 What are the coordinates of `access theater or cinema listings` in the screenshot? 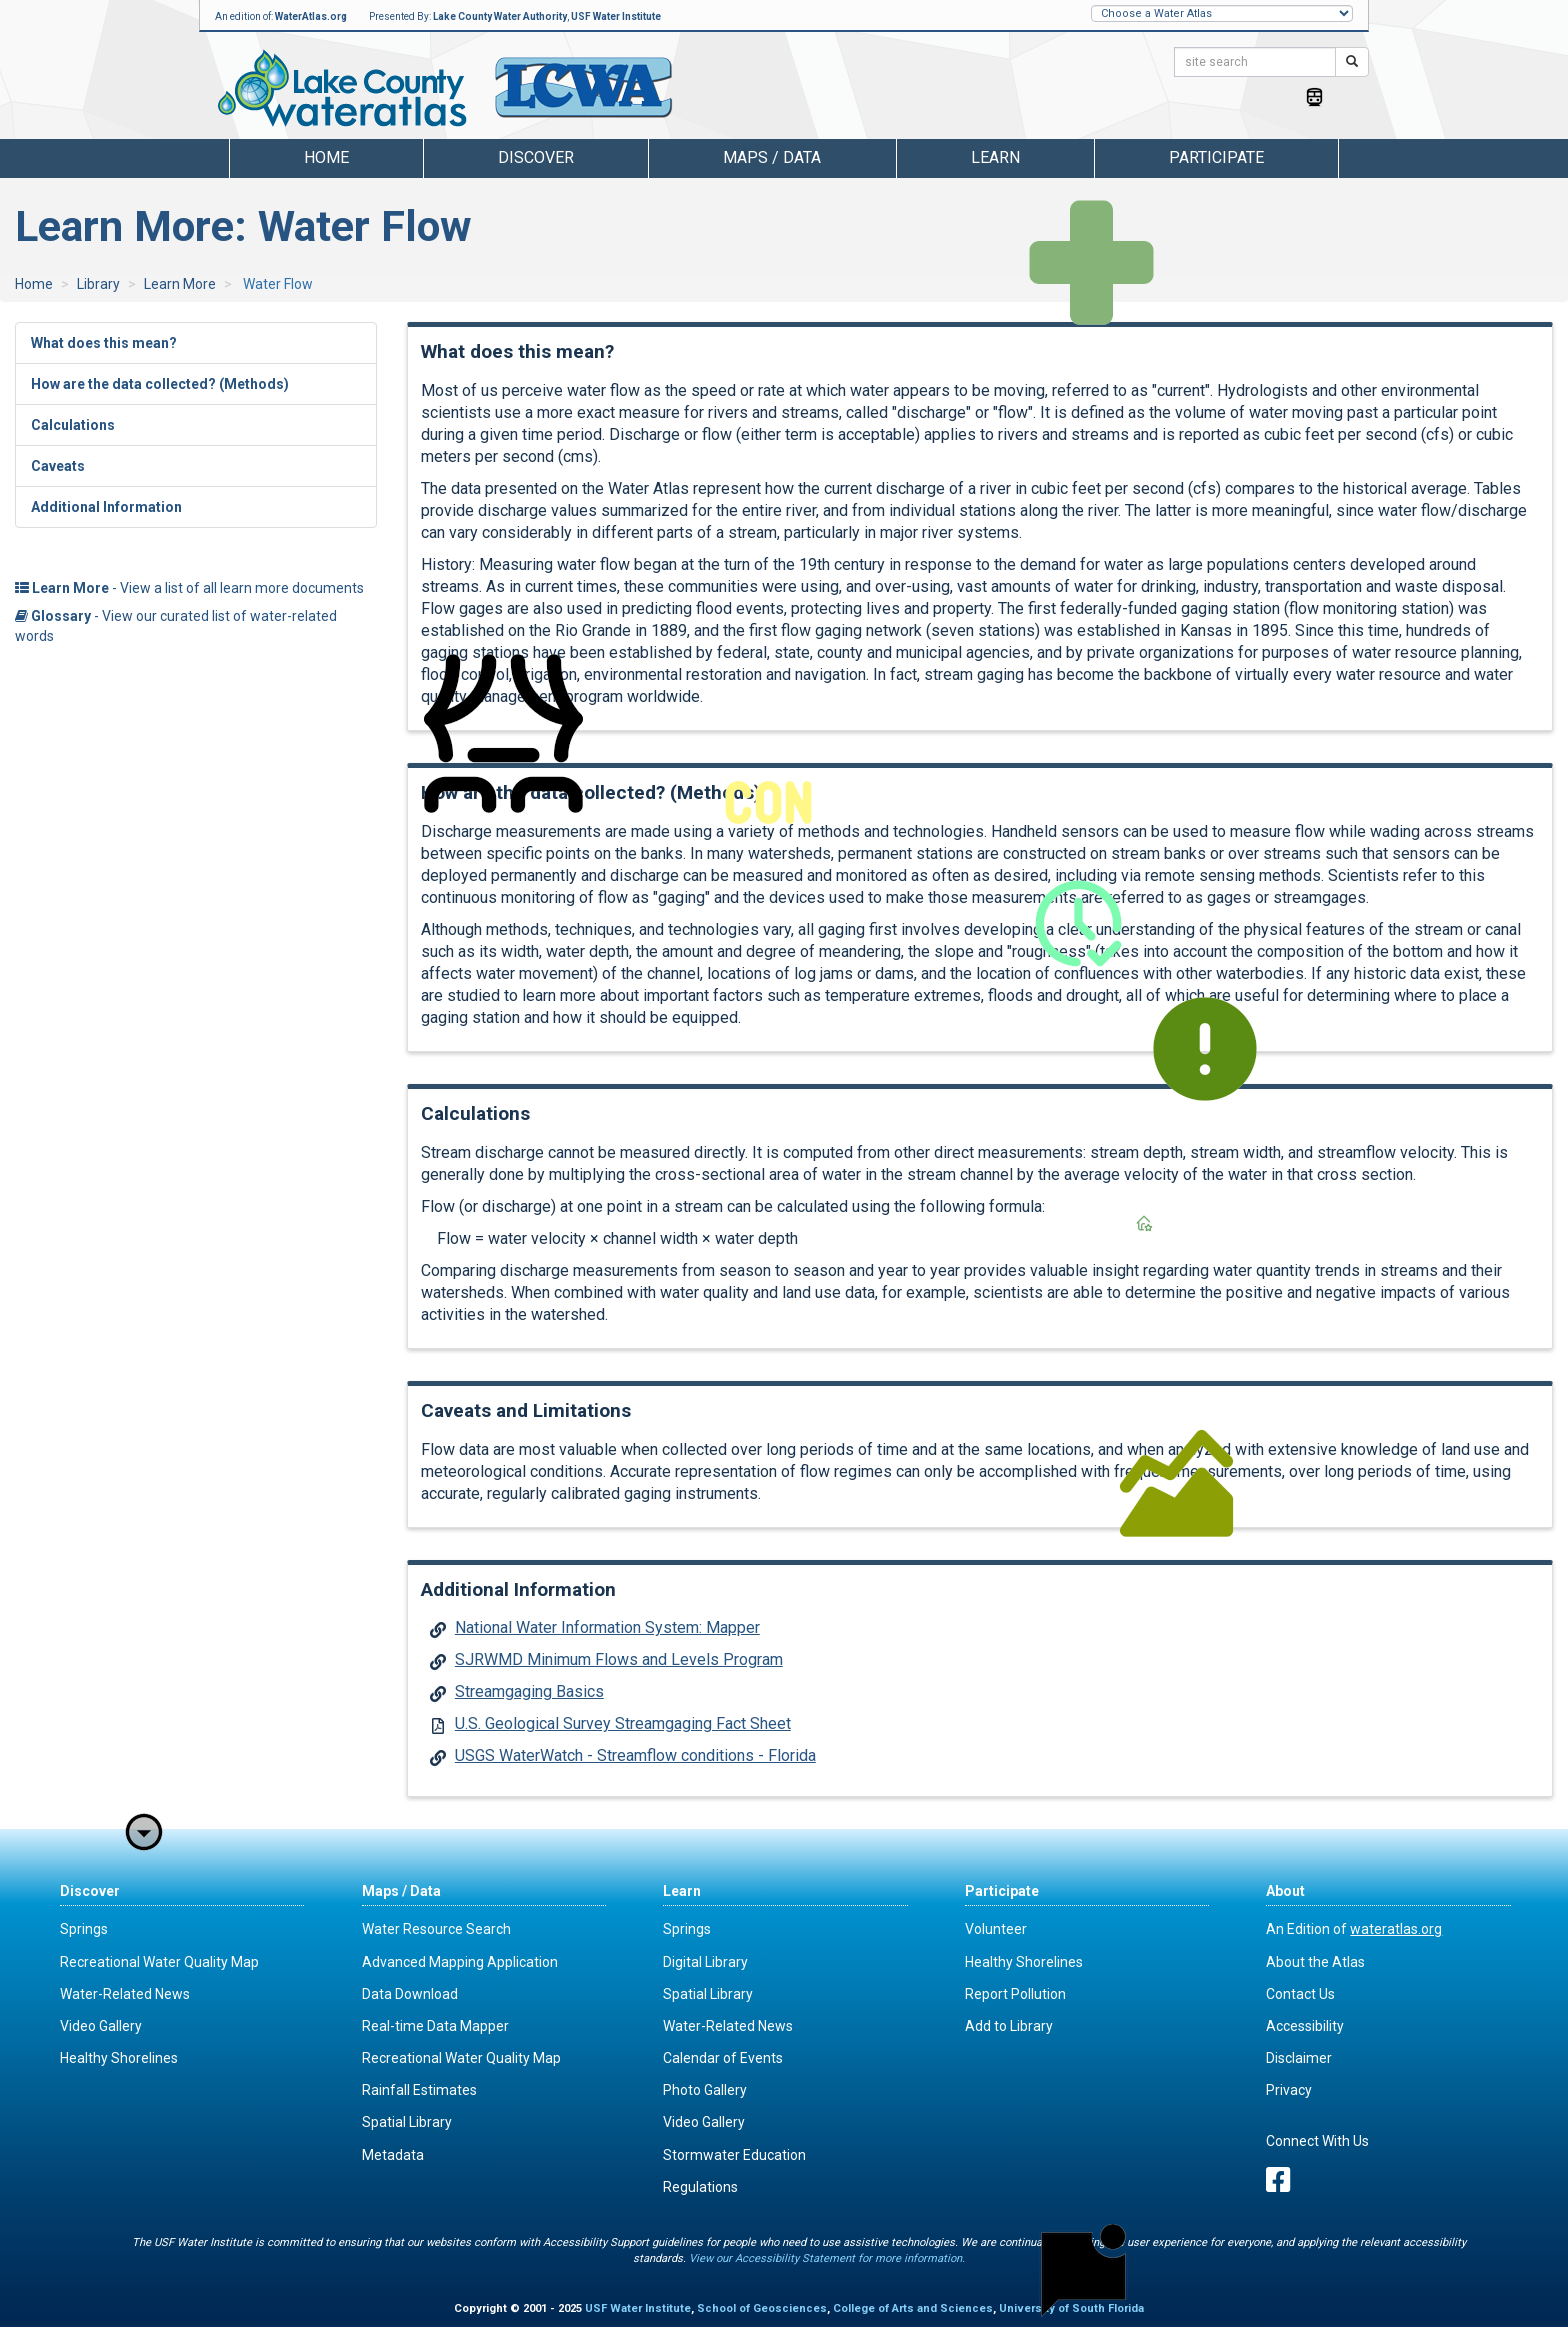 It's located at (503, 733).